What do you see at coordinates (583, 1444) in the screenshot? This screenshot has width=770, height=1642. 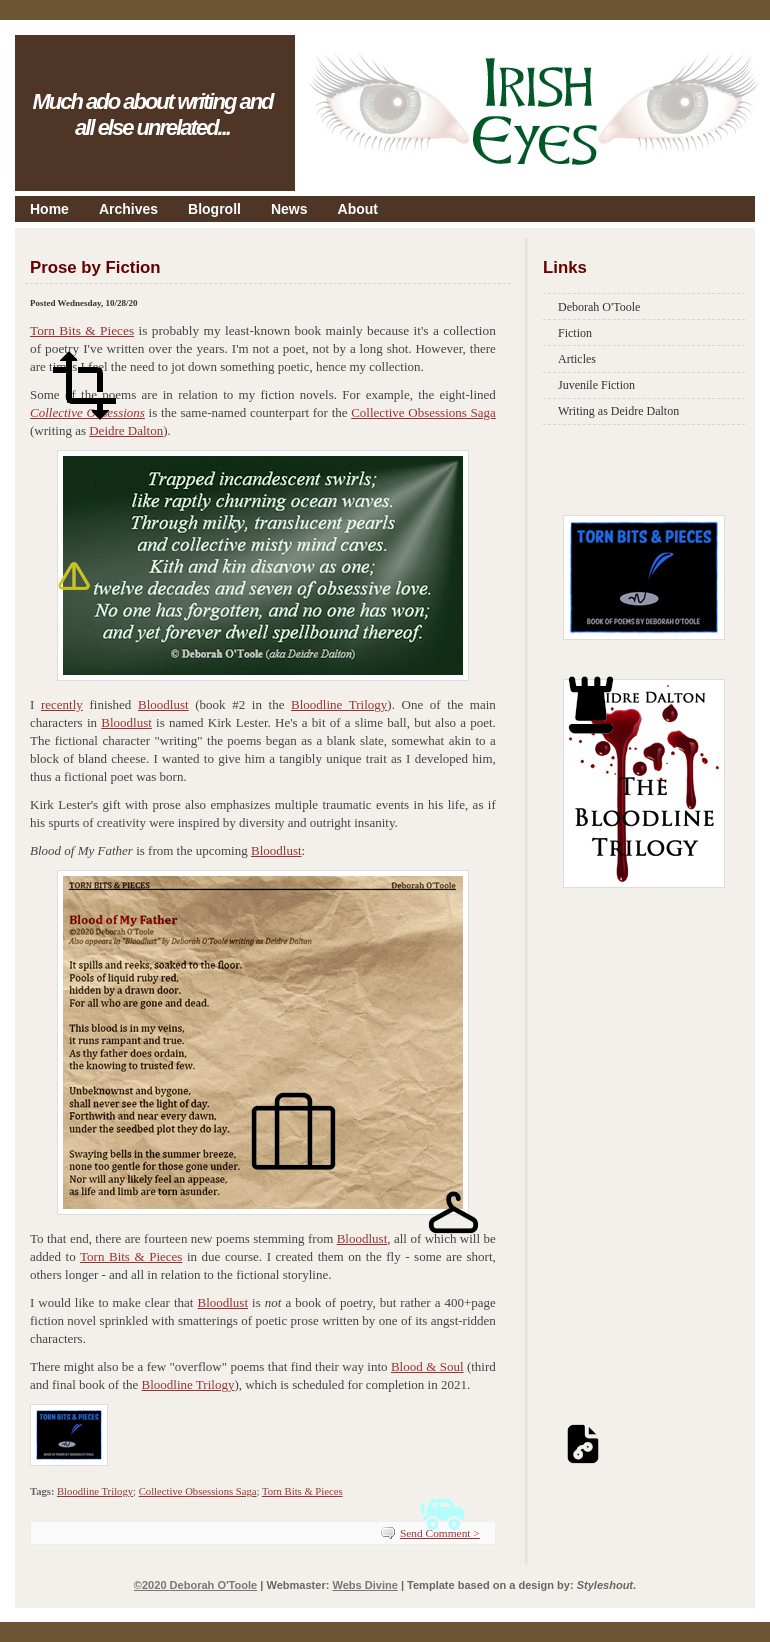 I see `open a vector graphics file` at bounding box center [583, 1444].